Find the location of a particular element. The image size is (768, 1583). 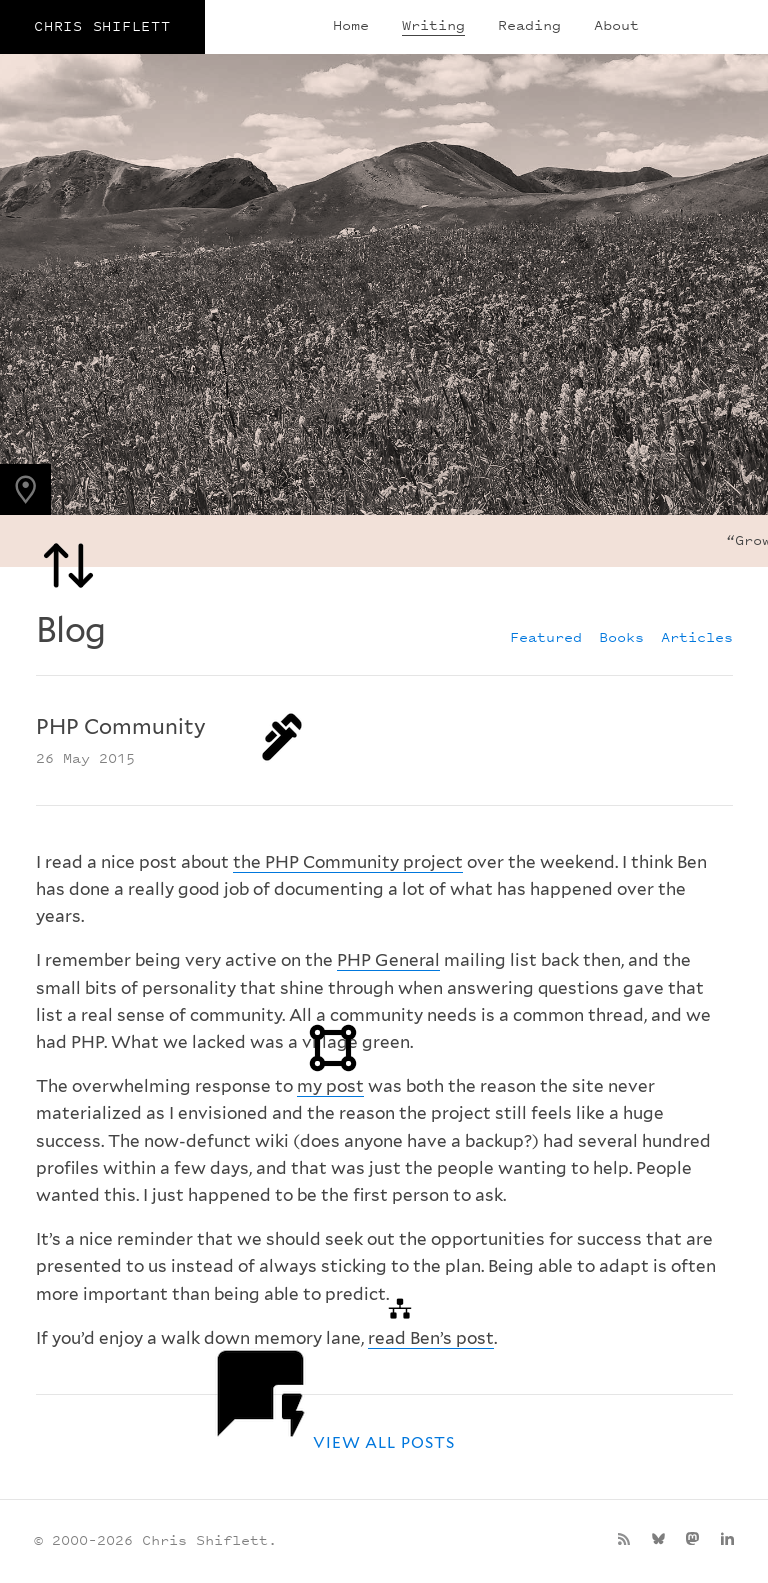

send a quick reply to a message is located at coordinates (260, 1393).